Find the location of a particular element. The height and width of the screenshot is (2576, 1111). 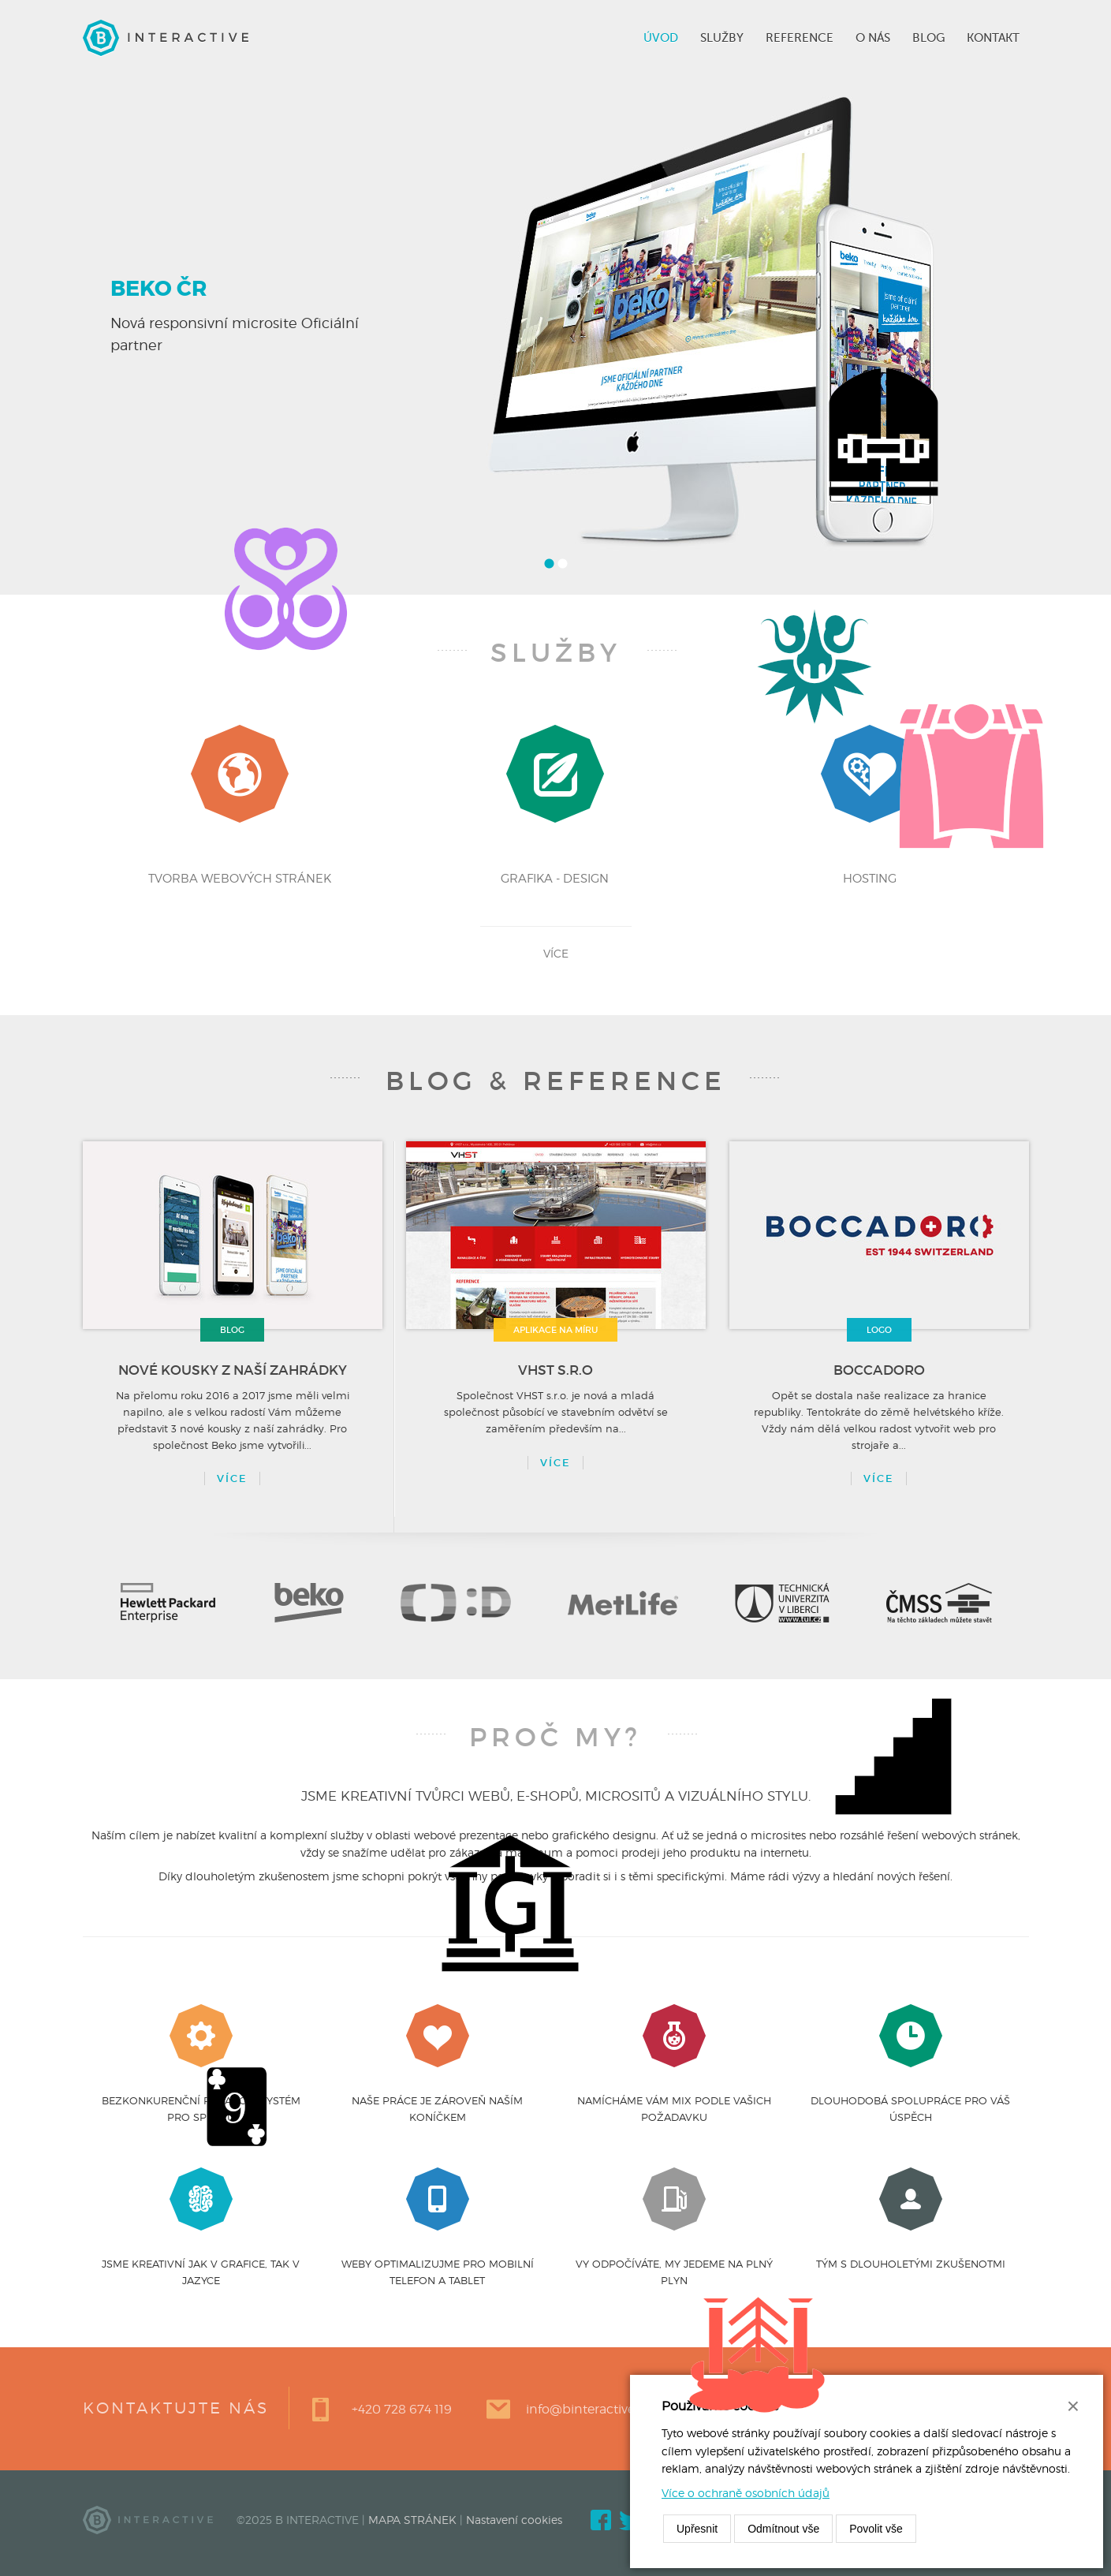

equip basic armor or clothing item is located at coordinates (971, 776).